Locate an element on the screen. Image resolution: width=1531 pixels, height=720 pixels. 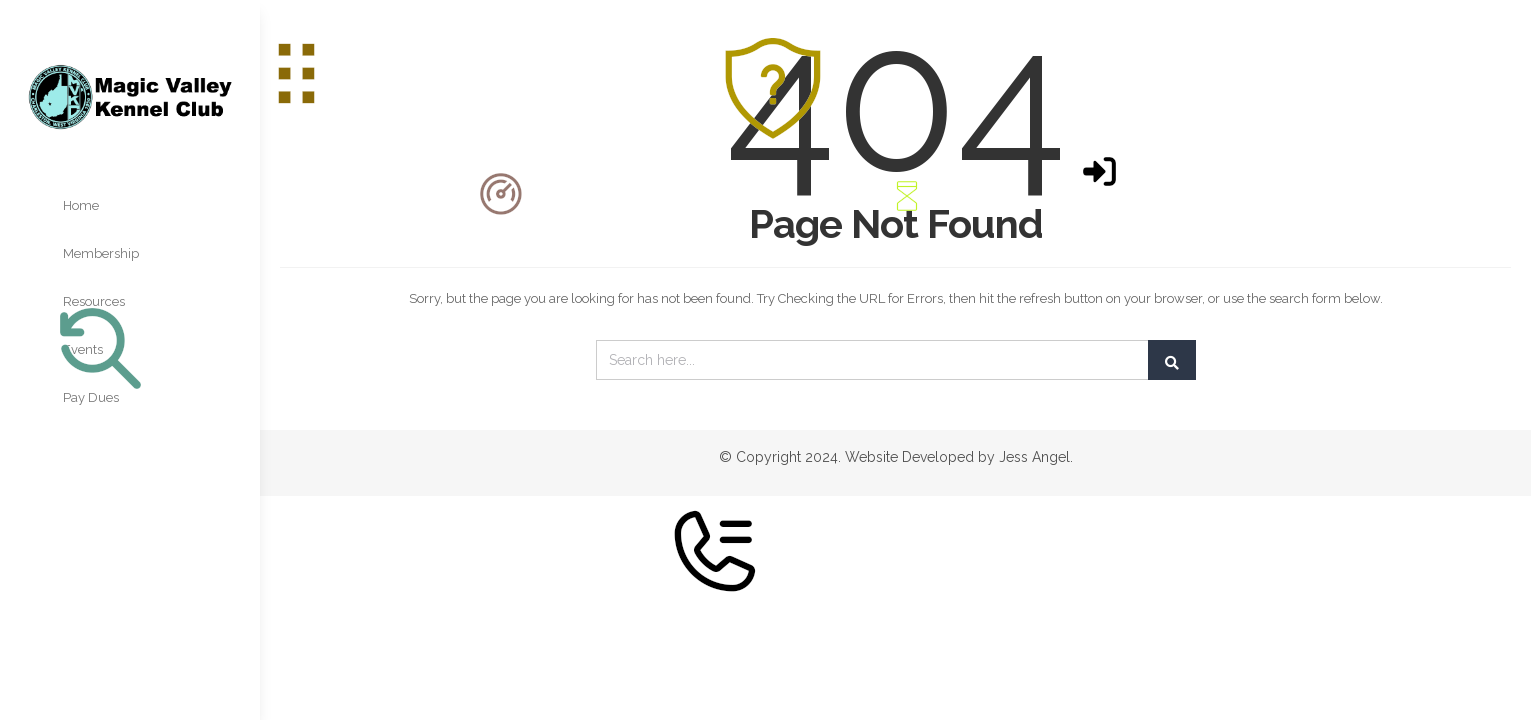
unknown or unverified workspace security status is located at coordinates (772, 88).